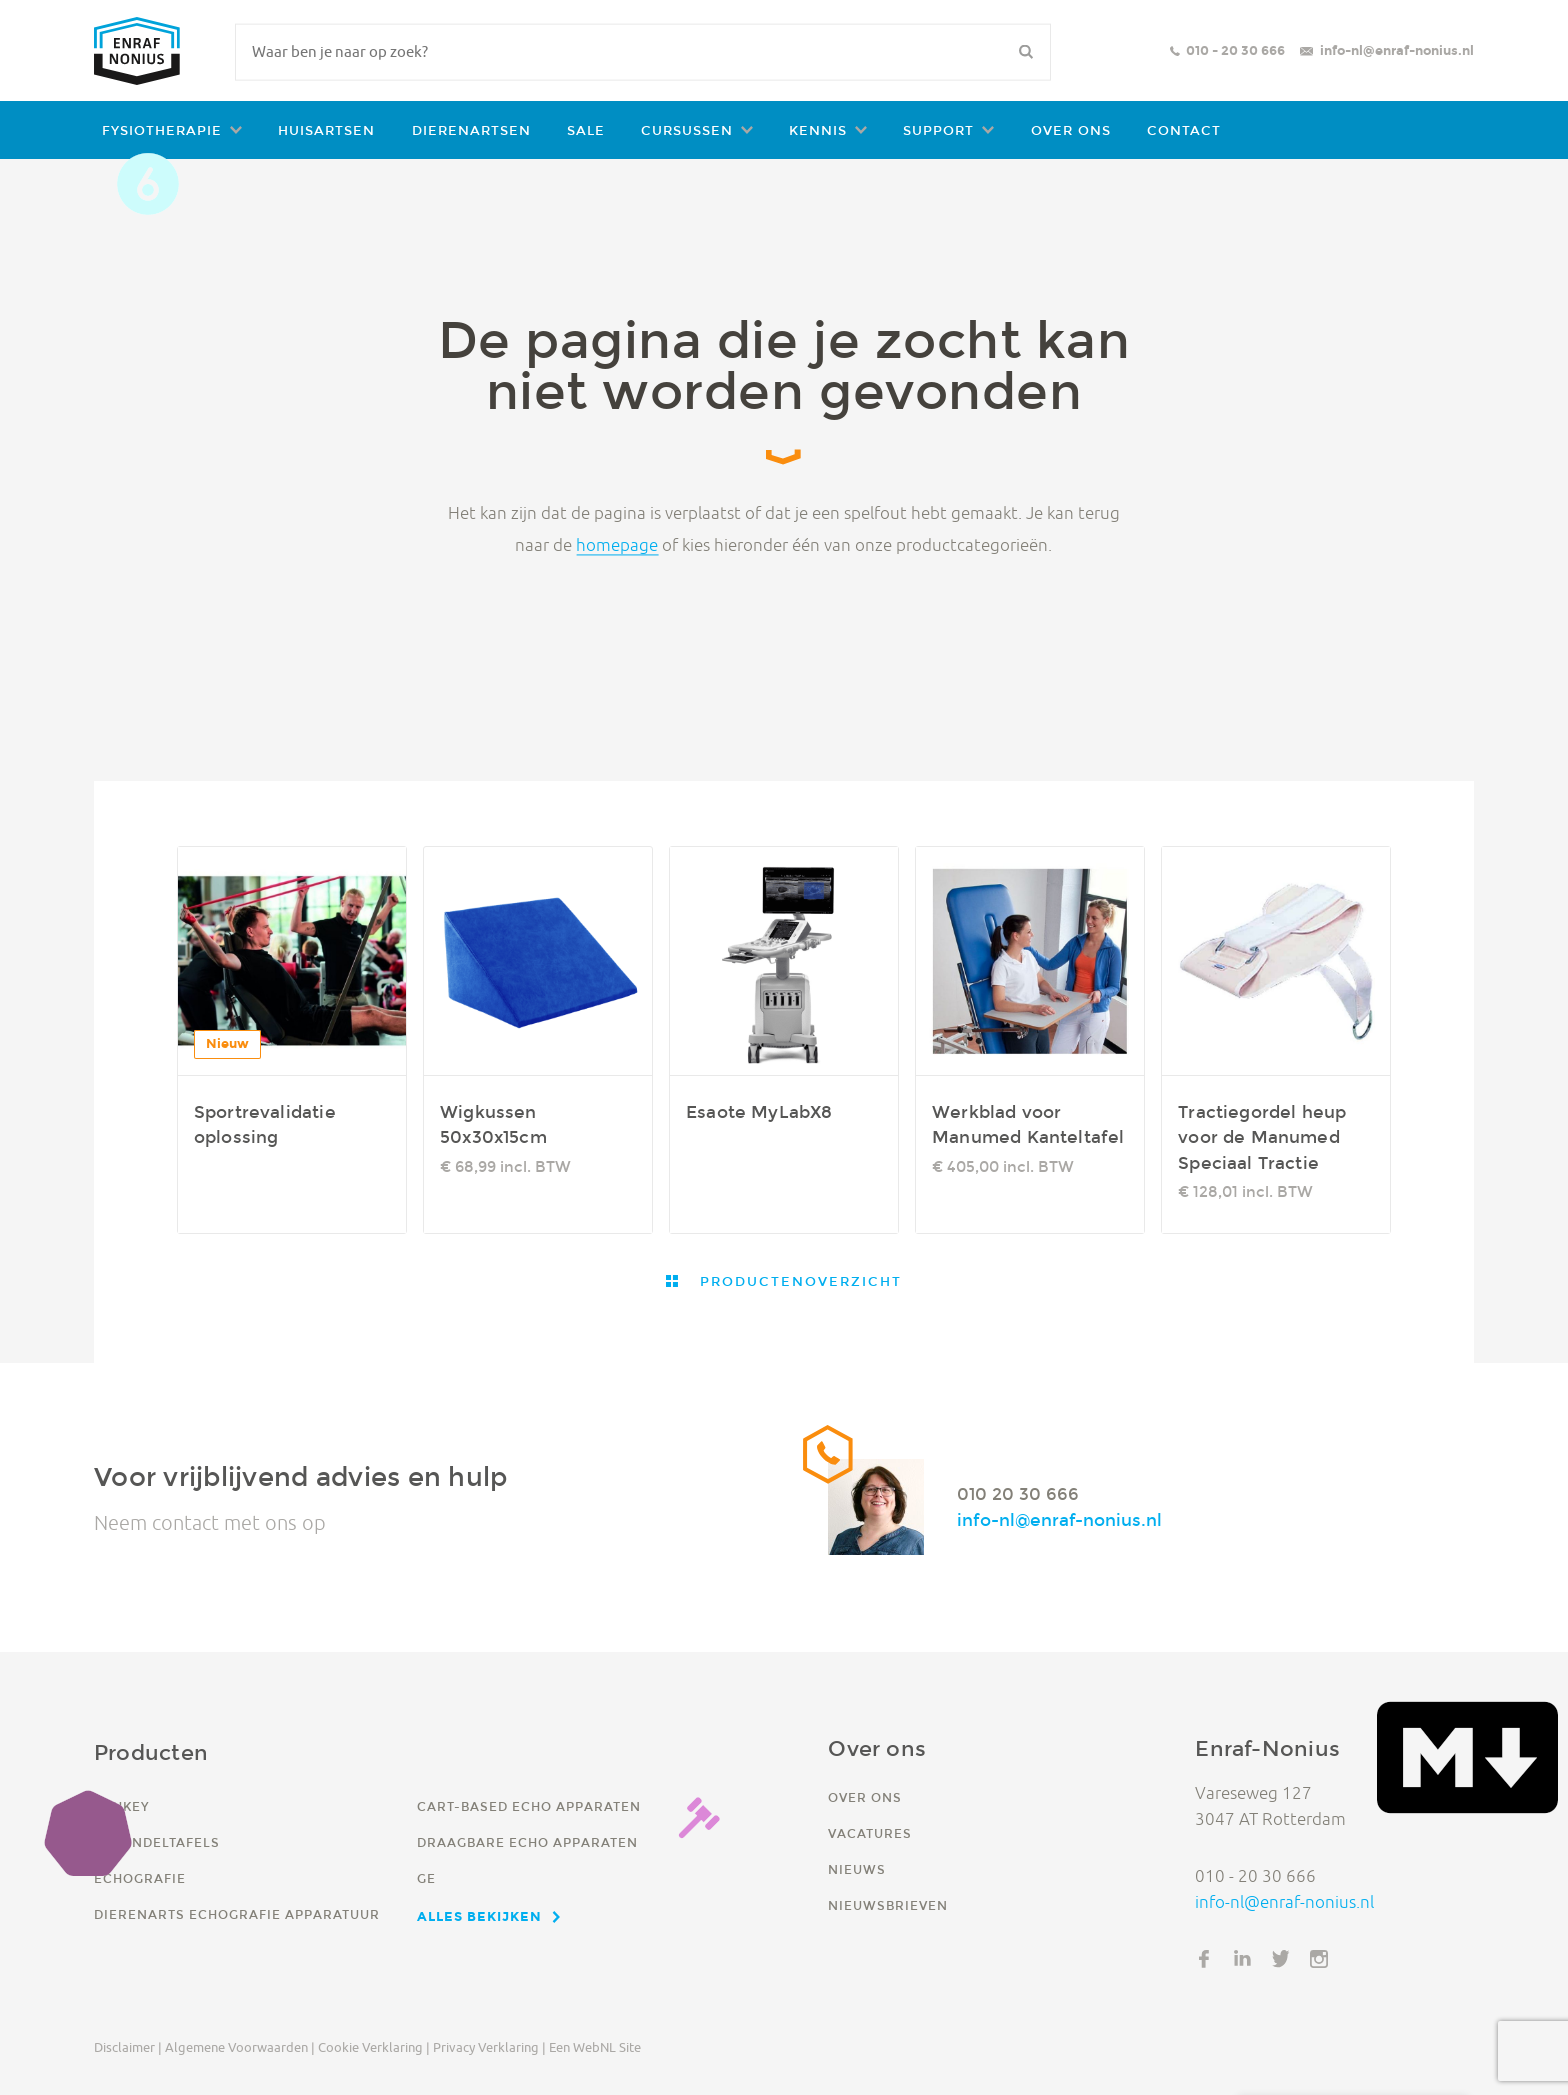 The height and width of the screenshot is (2095, 1568). Describe the element at coordinates (1467, 1757) in the screenshot. I see `format text using markdown` at that location.